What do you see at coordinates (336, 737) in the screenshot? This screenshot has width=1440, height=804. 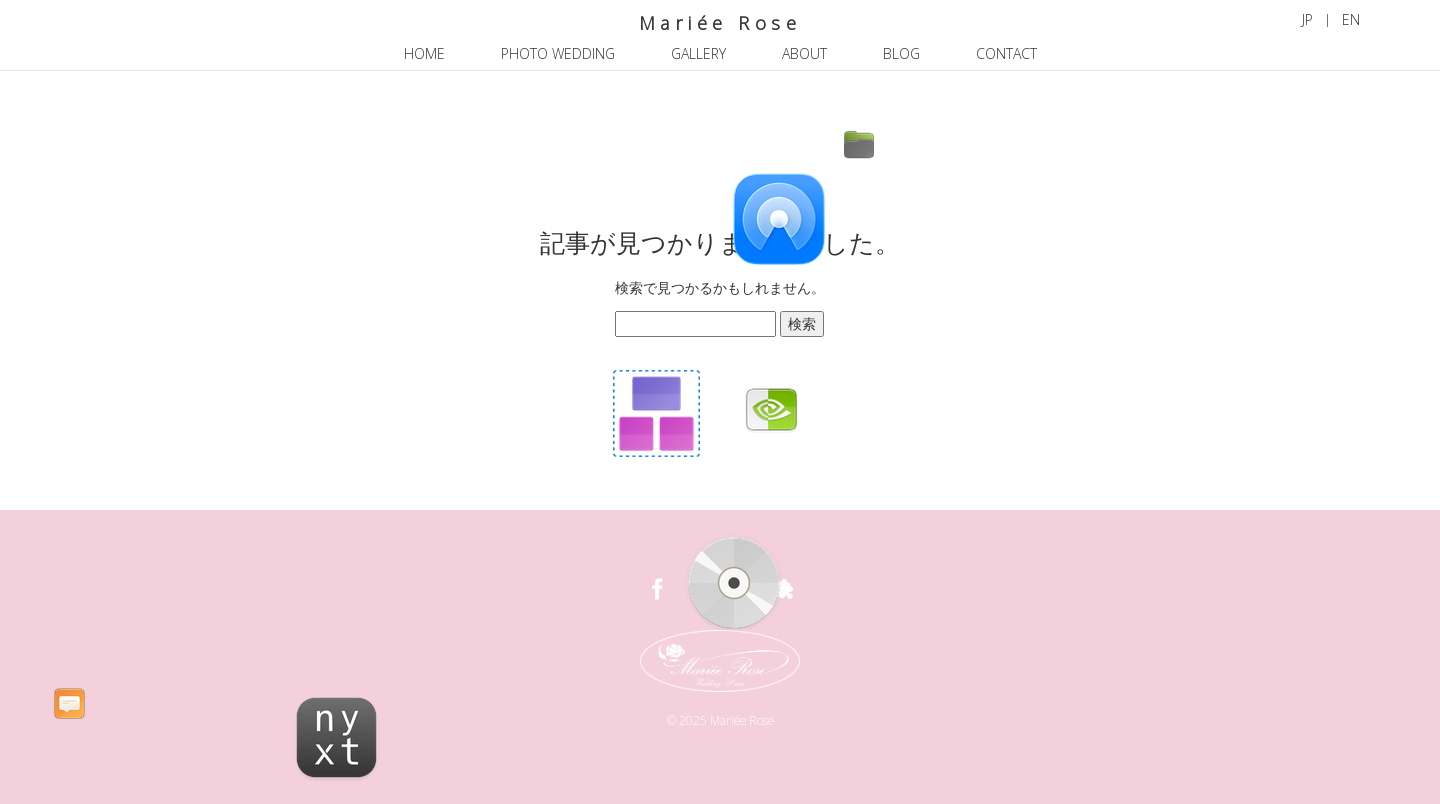 I see `open nyxt web browser` at bounding box center [336, 737].